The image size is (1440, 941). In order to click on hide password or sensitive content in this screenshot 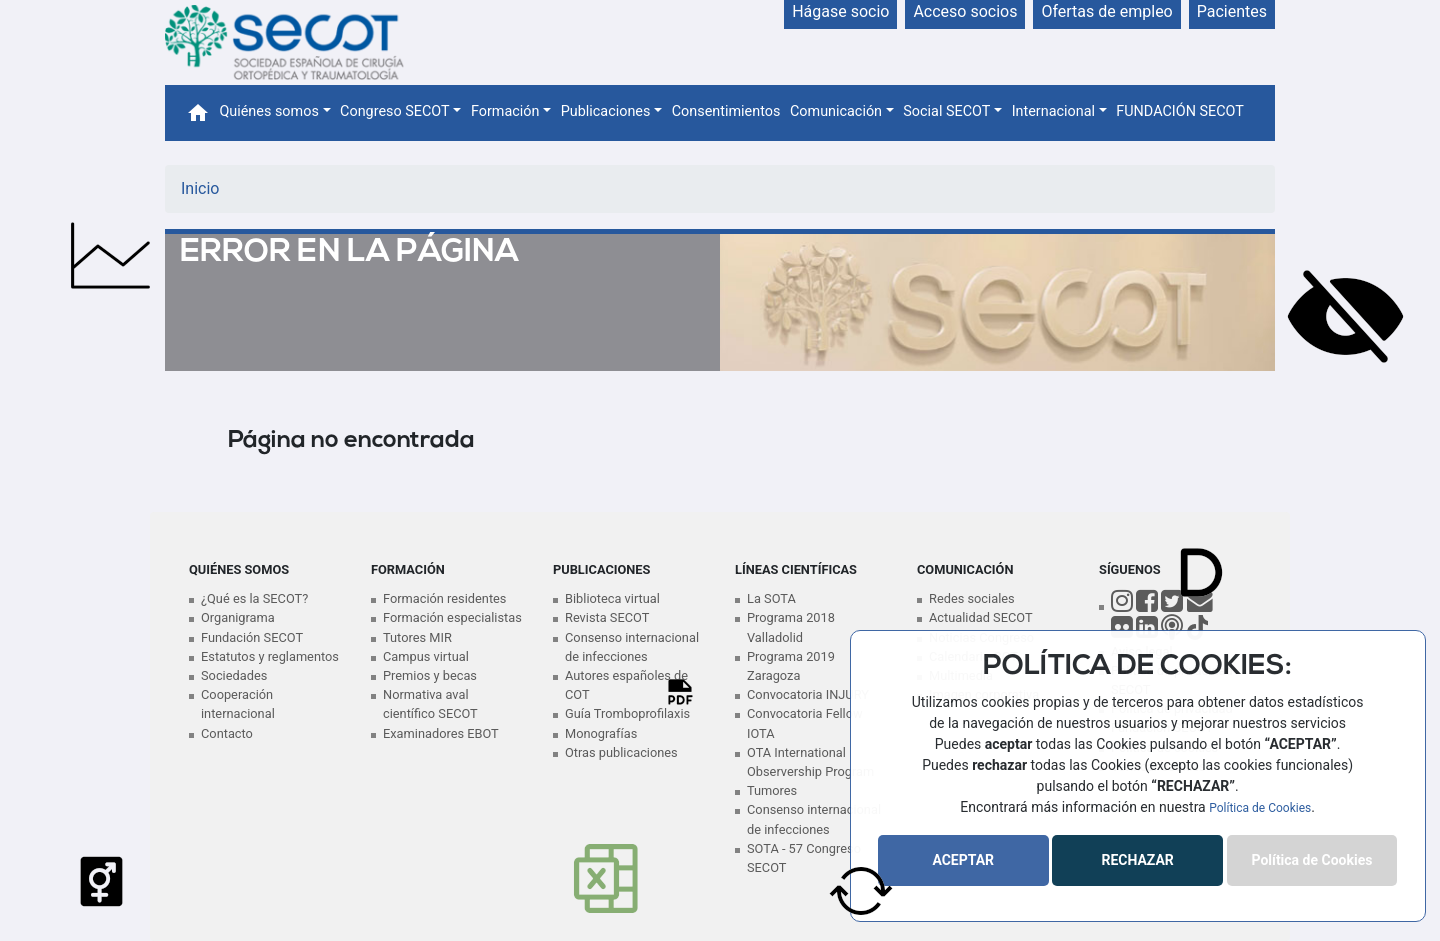, I will do `click(1345, 316)`.